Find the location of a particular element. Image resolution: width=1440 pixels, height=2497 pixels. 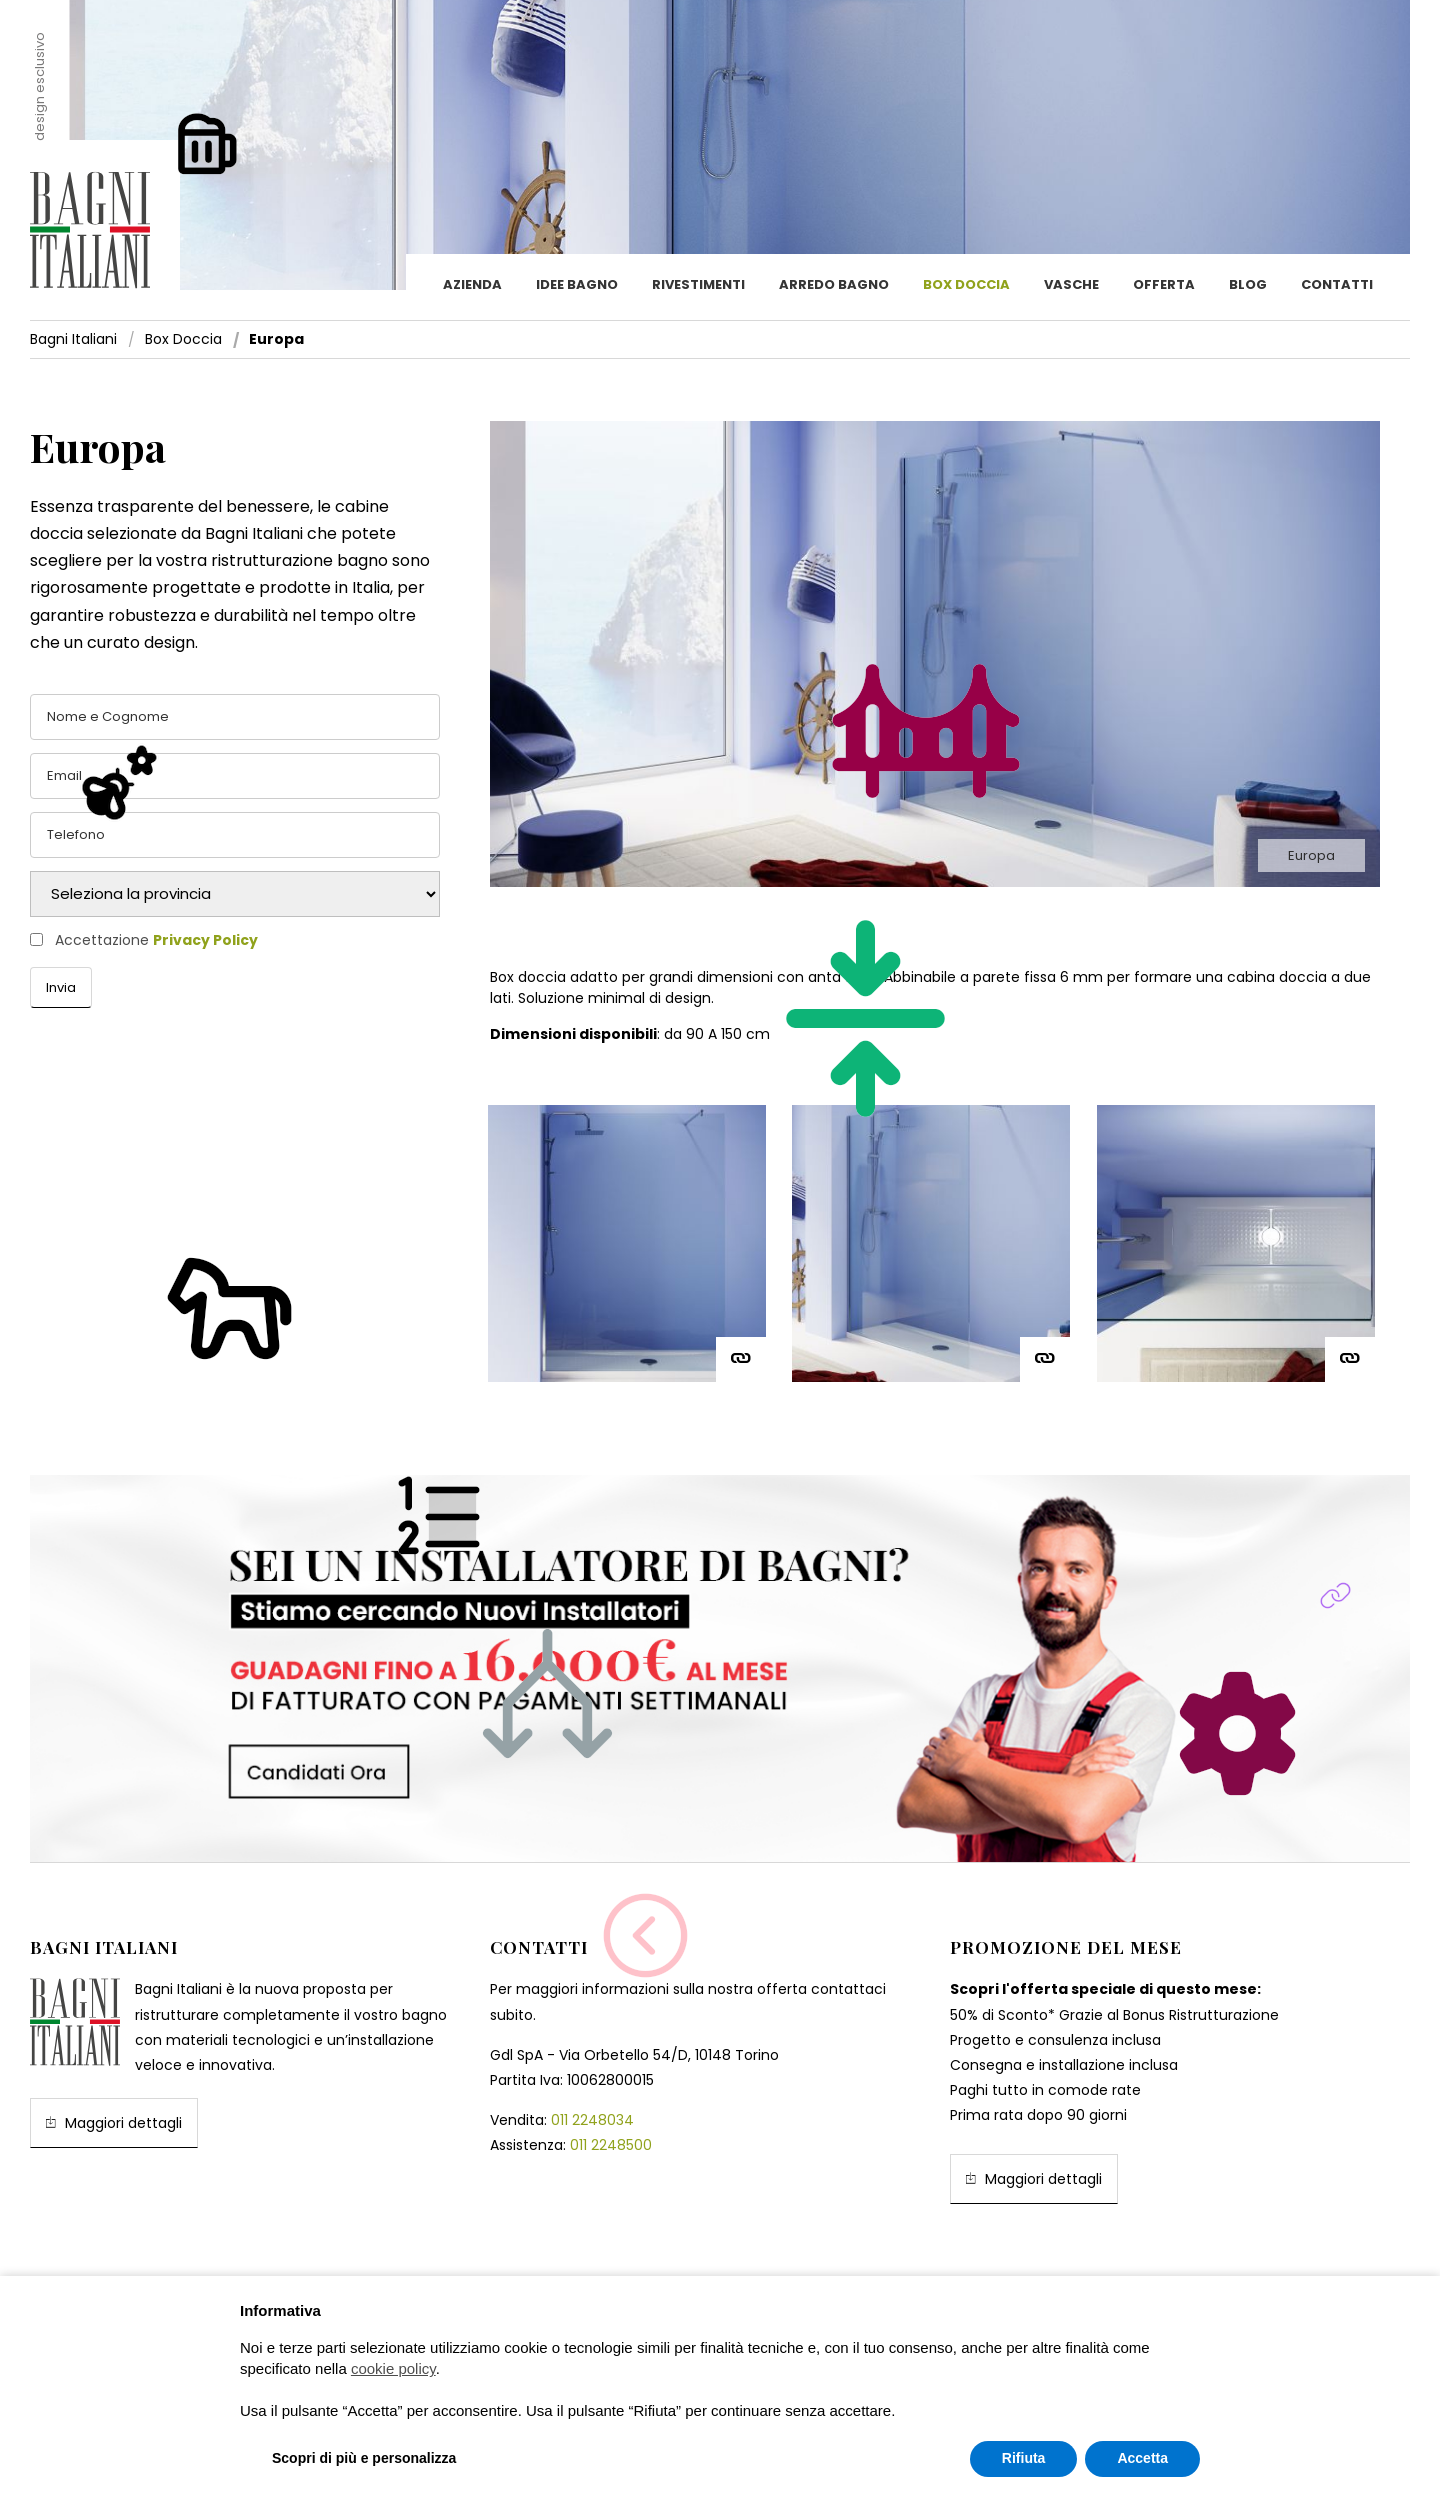

split content into multiple paths is located at coordinates (547, 1698).